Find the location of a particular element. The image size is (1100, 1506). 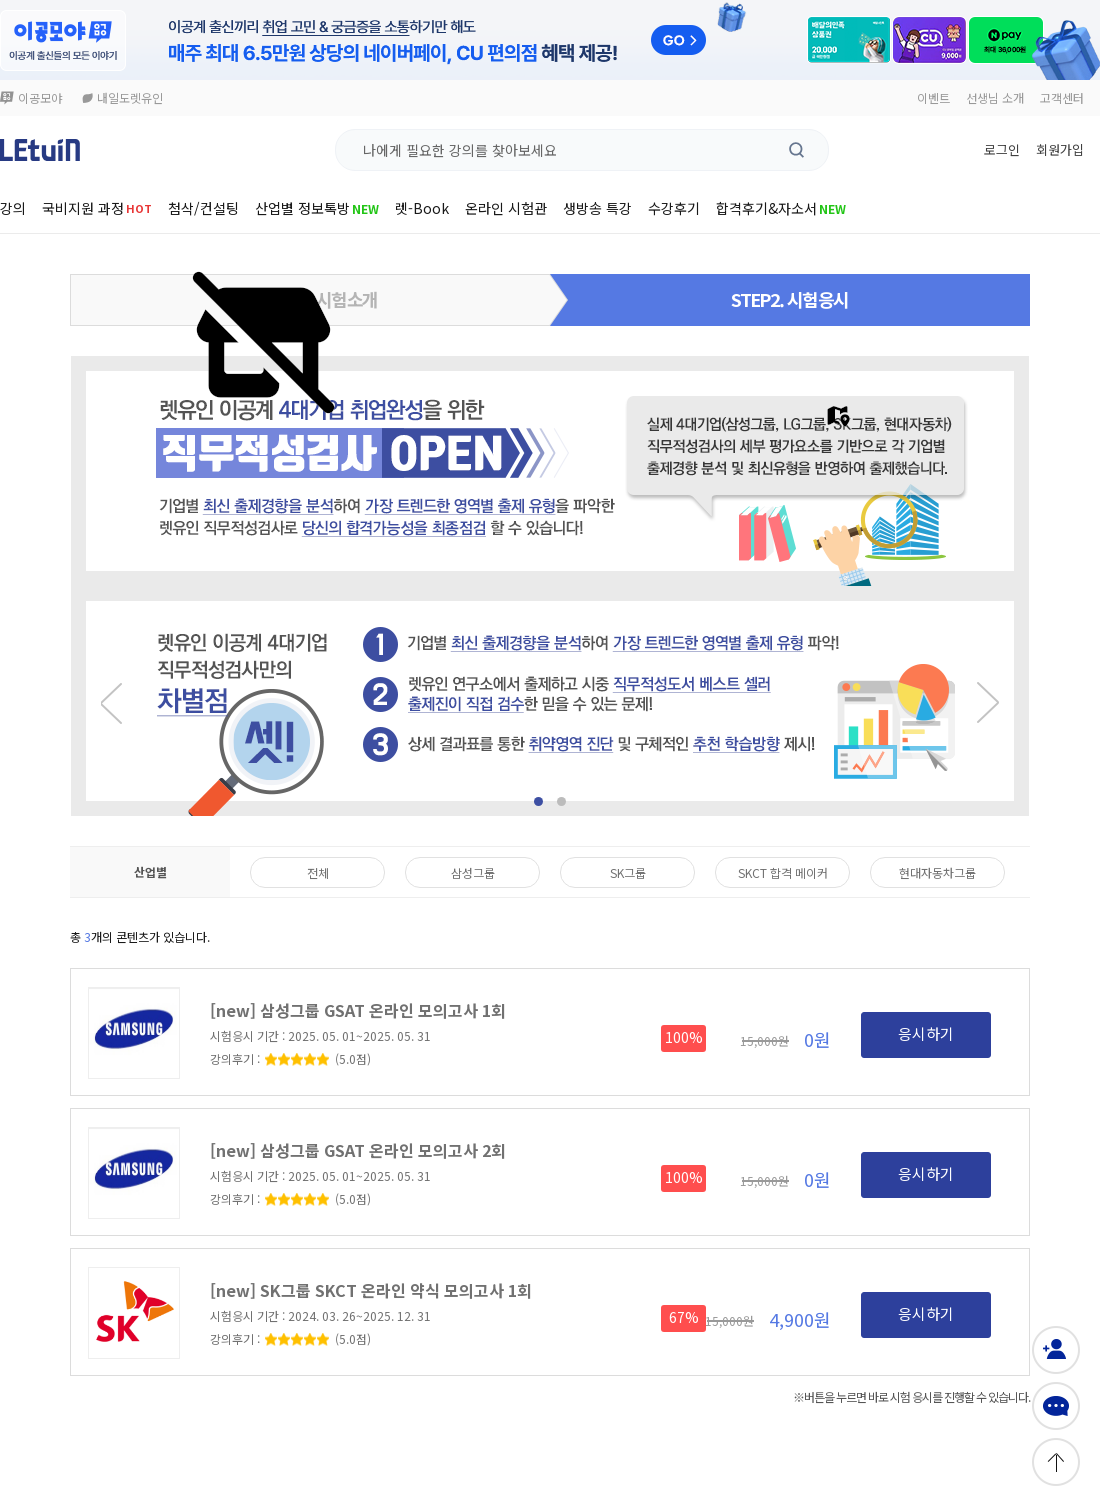

view map with pinned location is located at coordinates (837, 415).